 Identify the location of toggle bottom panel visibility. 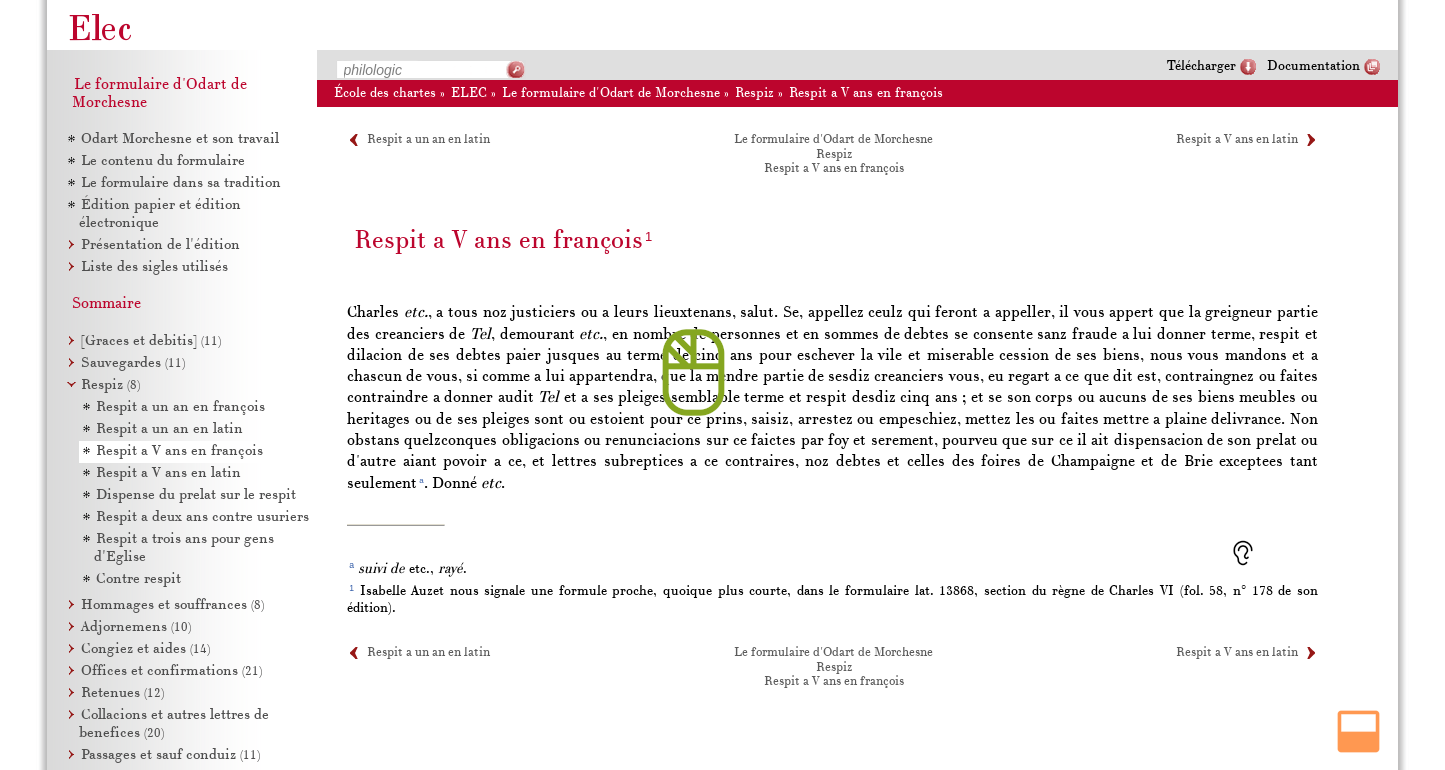
(1358, 731).